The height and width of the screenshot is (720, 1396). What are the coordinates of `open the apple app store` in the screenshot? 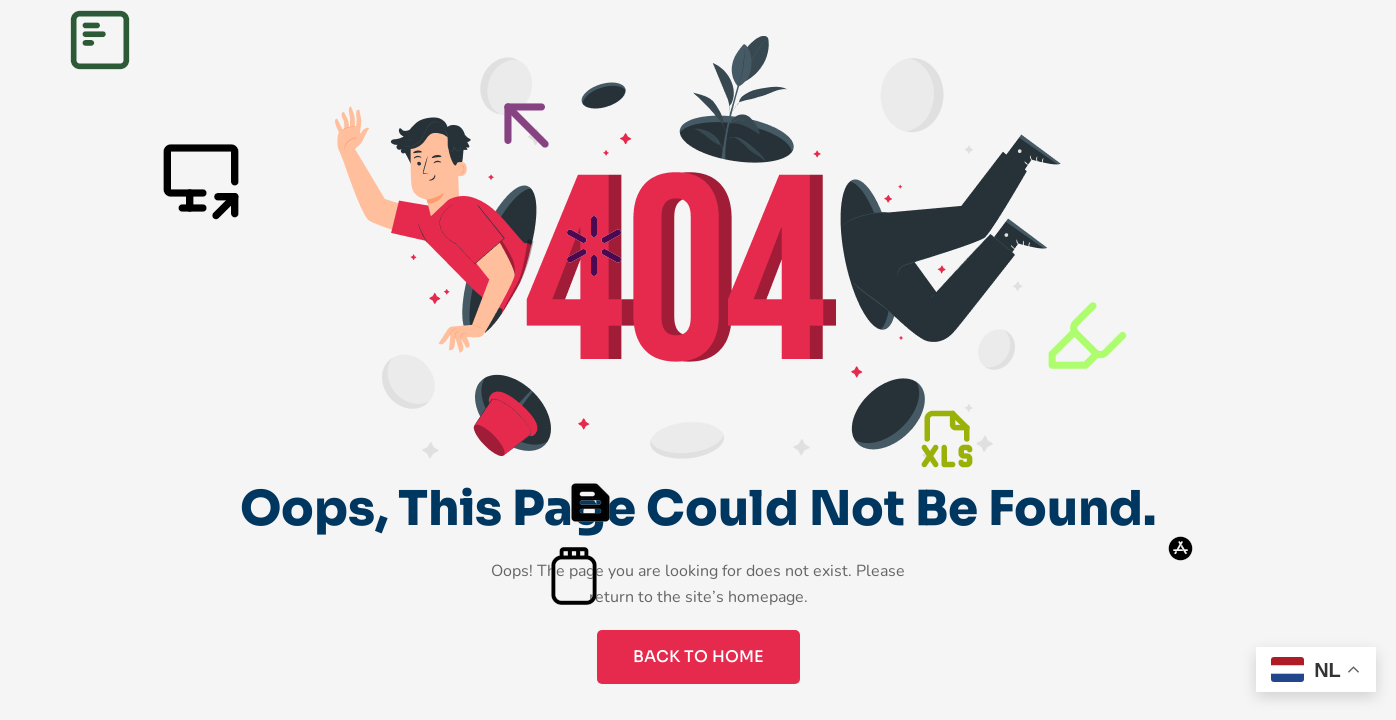 It's located at (1180, 548).